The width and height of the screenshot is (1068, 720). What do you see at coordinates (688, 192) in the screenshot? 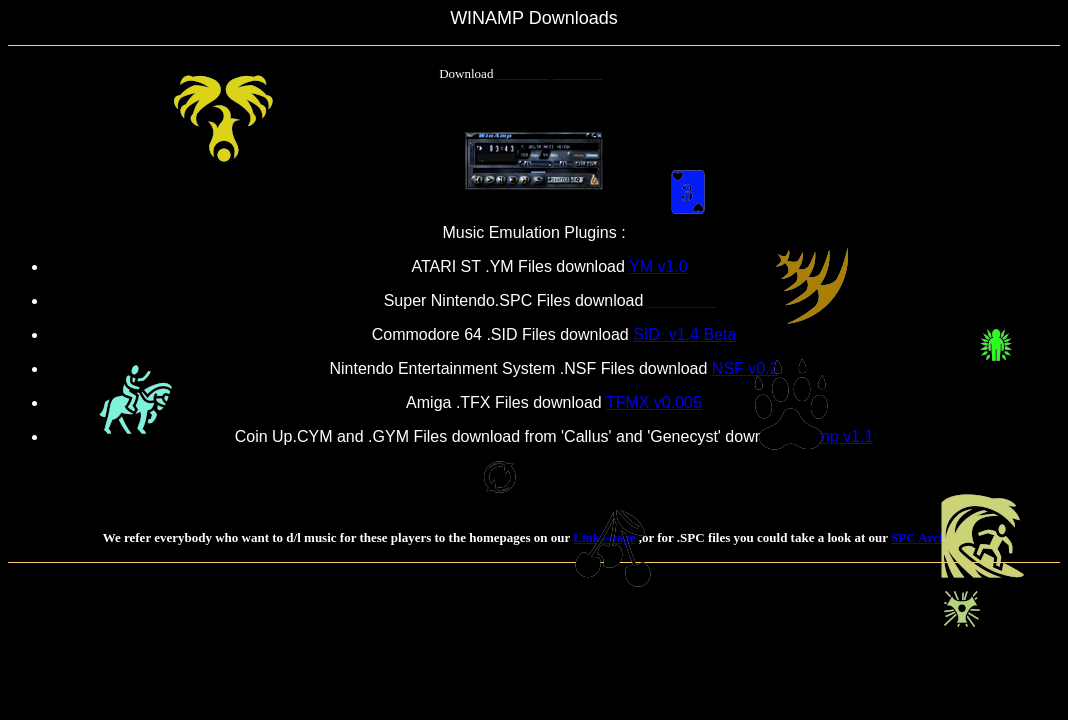
I see `play the three of hearts card` at bounding box center [688, 192].